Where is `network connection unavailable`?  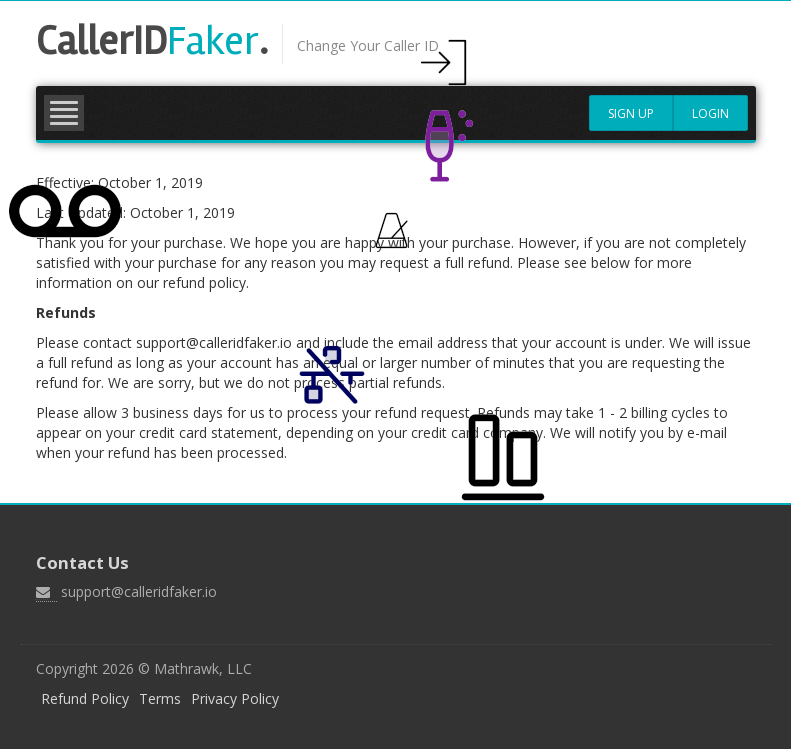 network connection unavailable is located at coordinates (332, 376).